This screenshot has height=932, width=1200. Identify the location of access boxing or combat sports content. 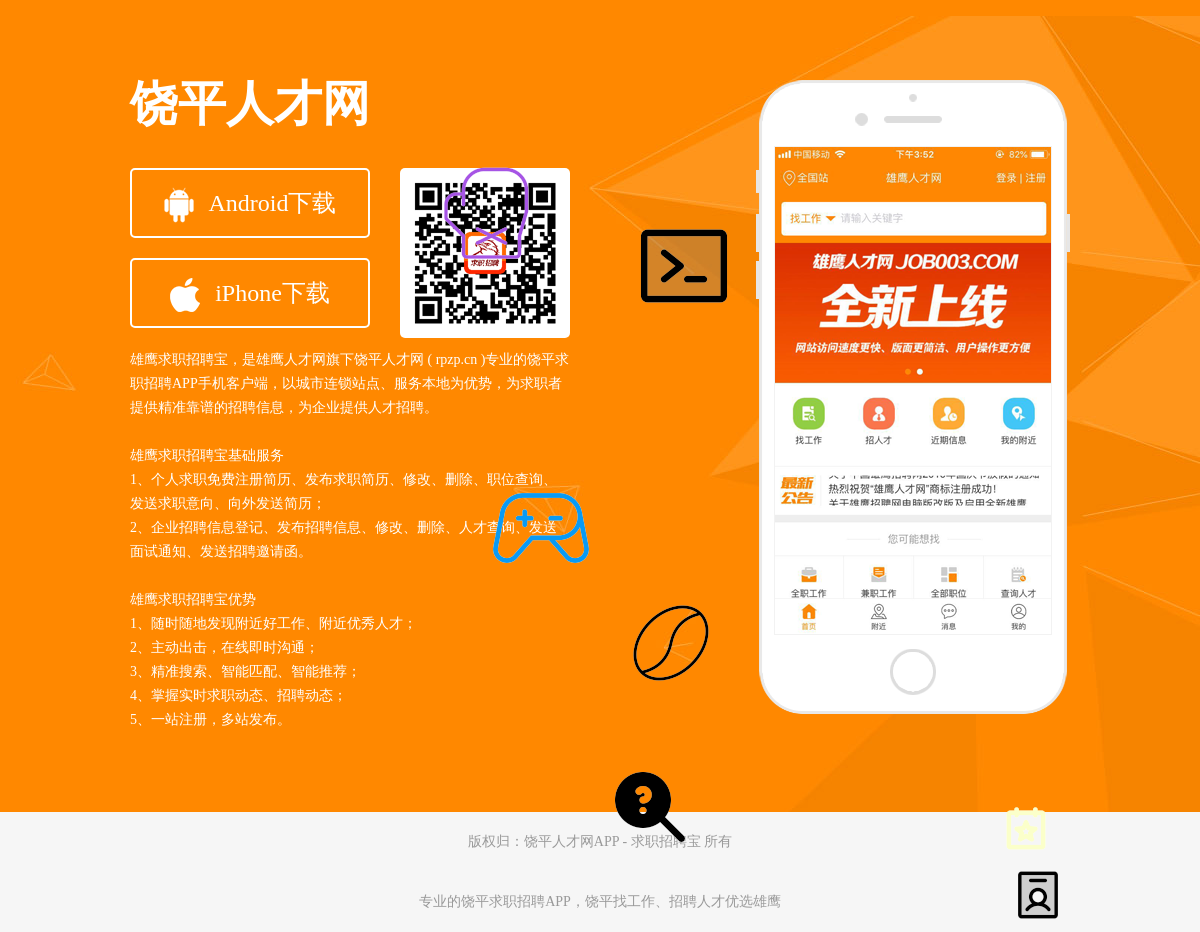
(488, 215).